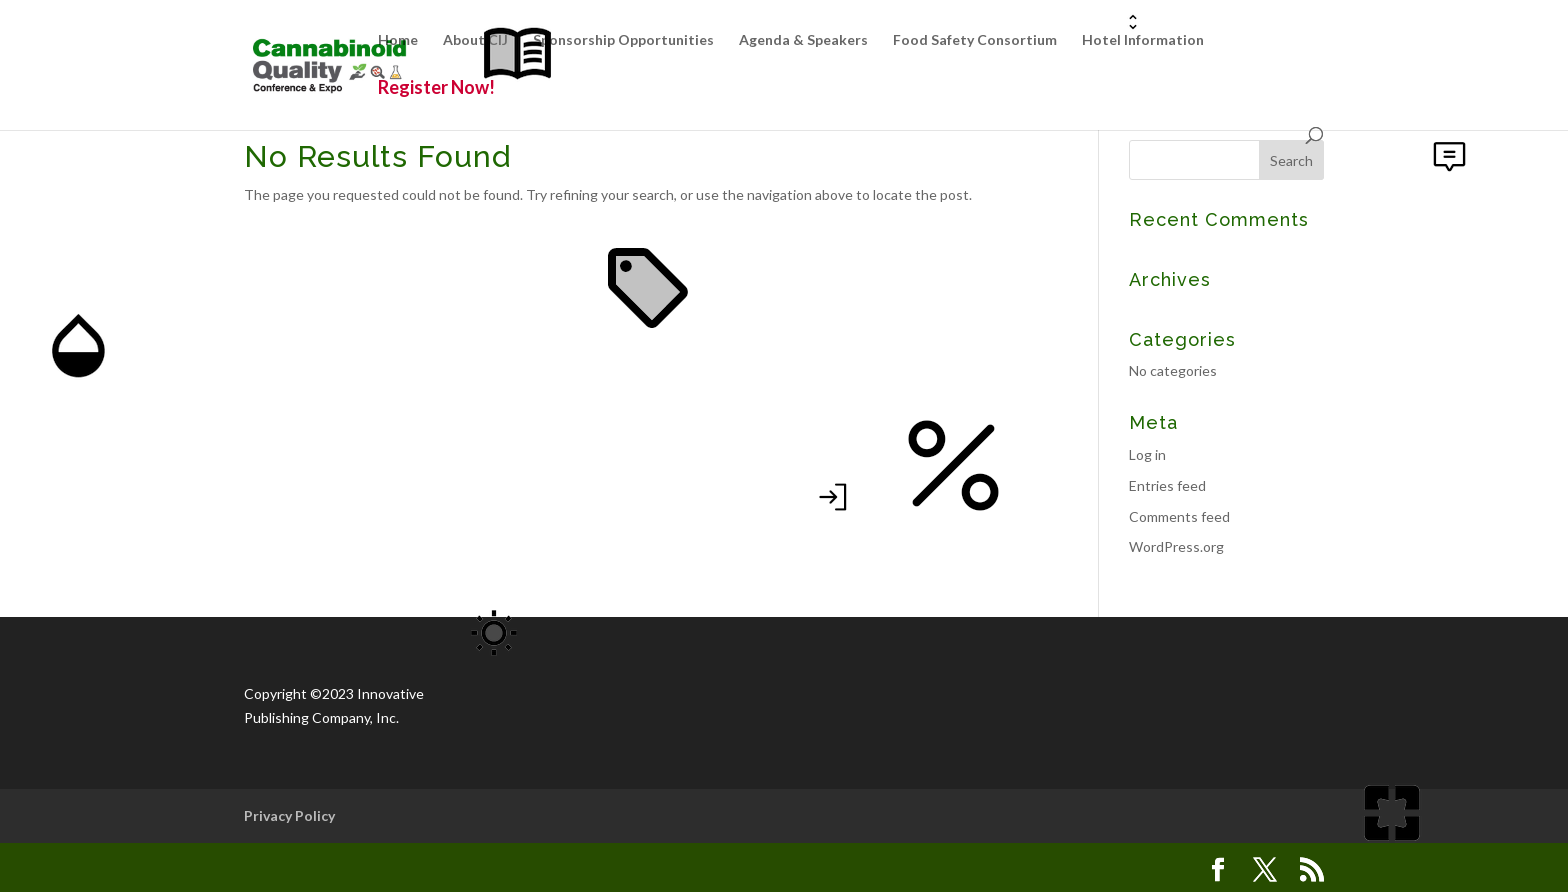 This screenshot has width=1568, height=892. I want to click on expand to show more content, so click(1133, 22).